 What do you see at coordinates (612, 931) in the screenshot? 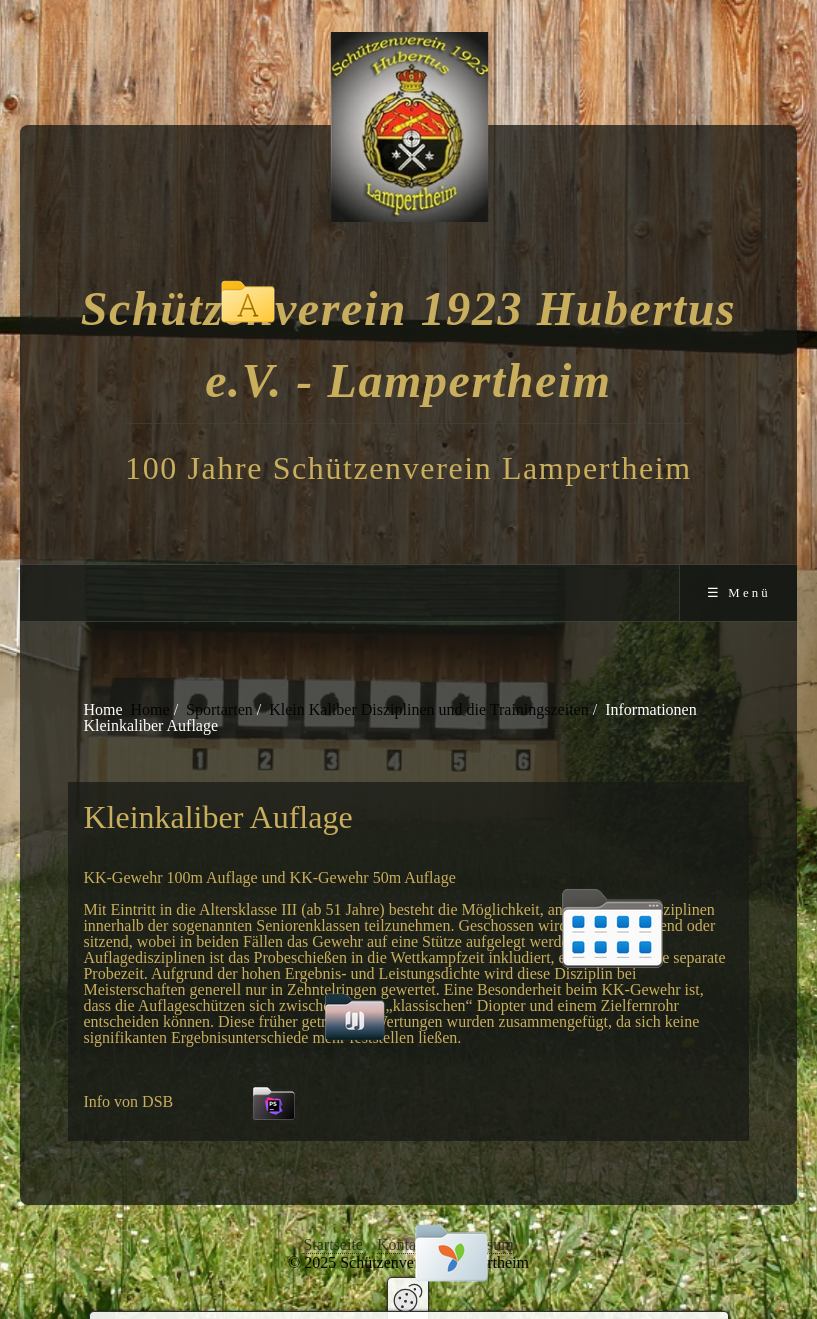
I see `open program manager folder` at bounding box center [612, 931].